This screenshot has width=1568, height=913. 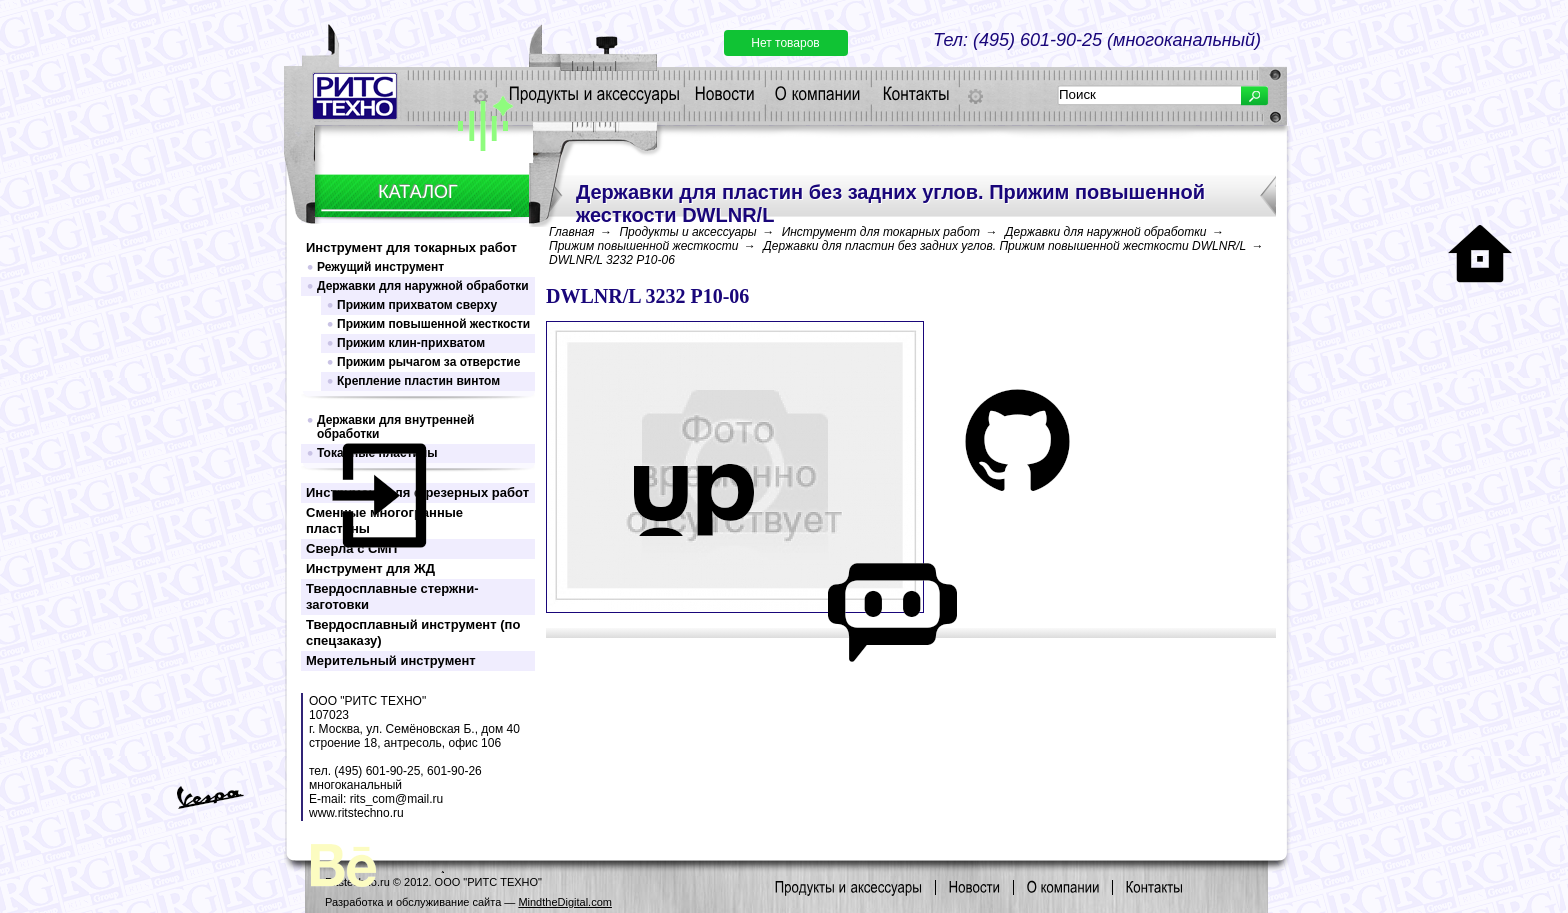 What do you see at coordinates (694, 500) in the screenshot?
I see `visit the Uplabs design resources website` at bounding box center [694, 500].